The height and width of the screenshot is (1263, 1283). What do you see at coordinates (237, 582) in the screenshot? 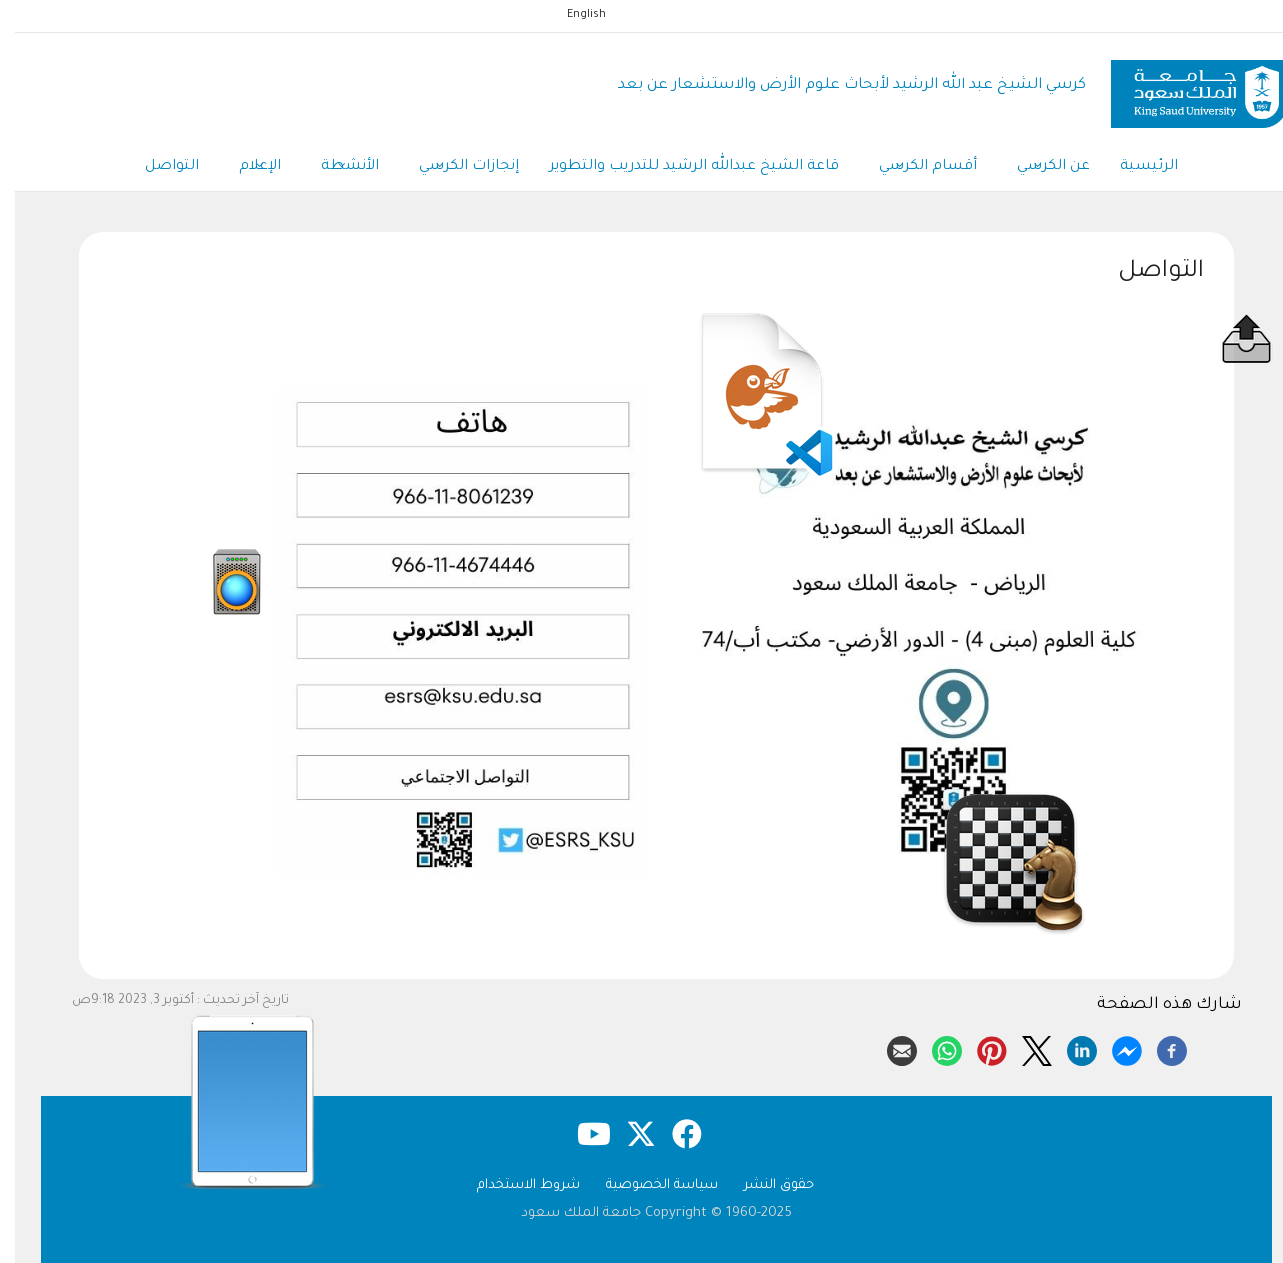
I see `indicates a non-RAID configured storage device` at bounding box center [237, 582].